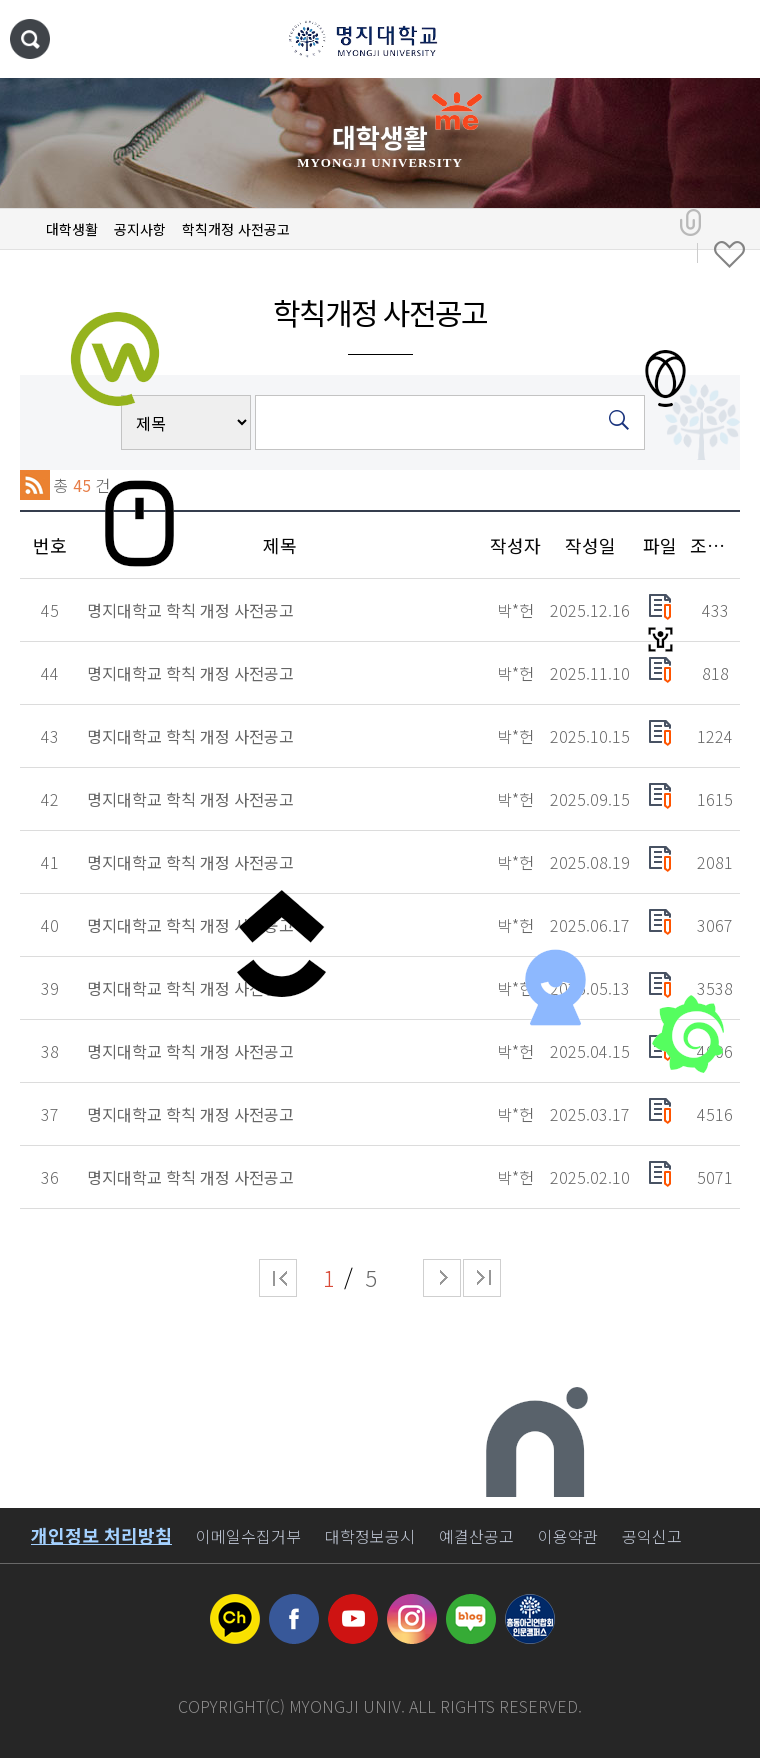 The width and height of the screenshot is (760, 1758). Describe the element at coordinates (665, 378) in the screenshot. I see `open the Uphold app` at that location.